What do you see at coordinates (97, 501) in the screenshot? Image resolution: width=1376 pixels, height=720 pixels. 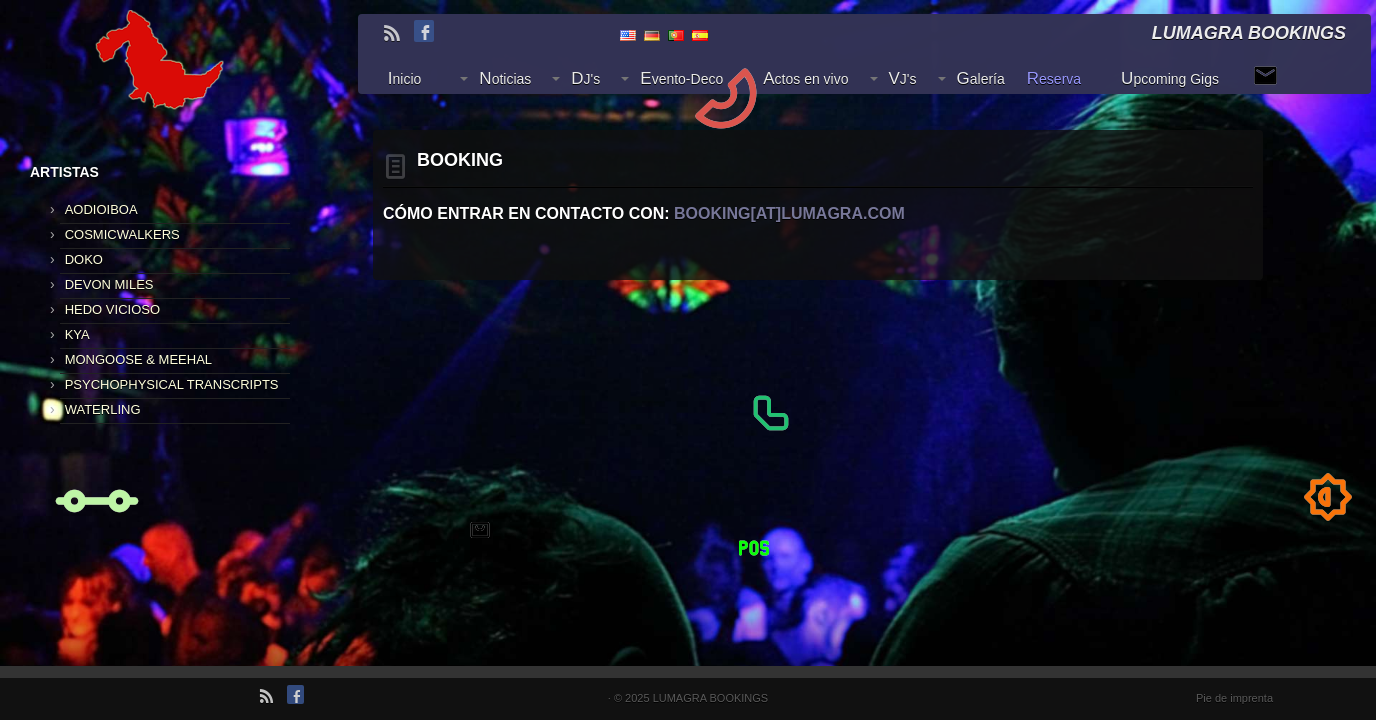 I see `indicates a closed circuit or active connection` at bounding box center [97, 501].